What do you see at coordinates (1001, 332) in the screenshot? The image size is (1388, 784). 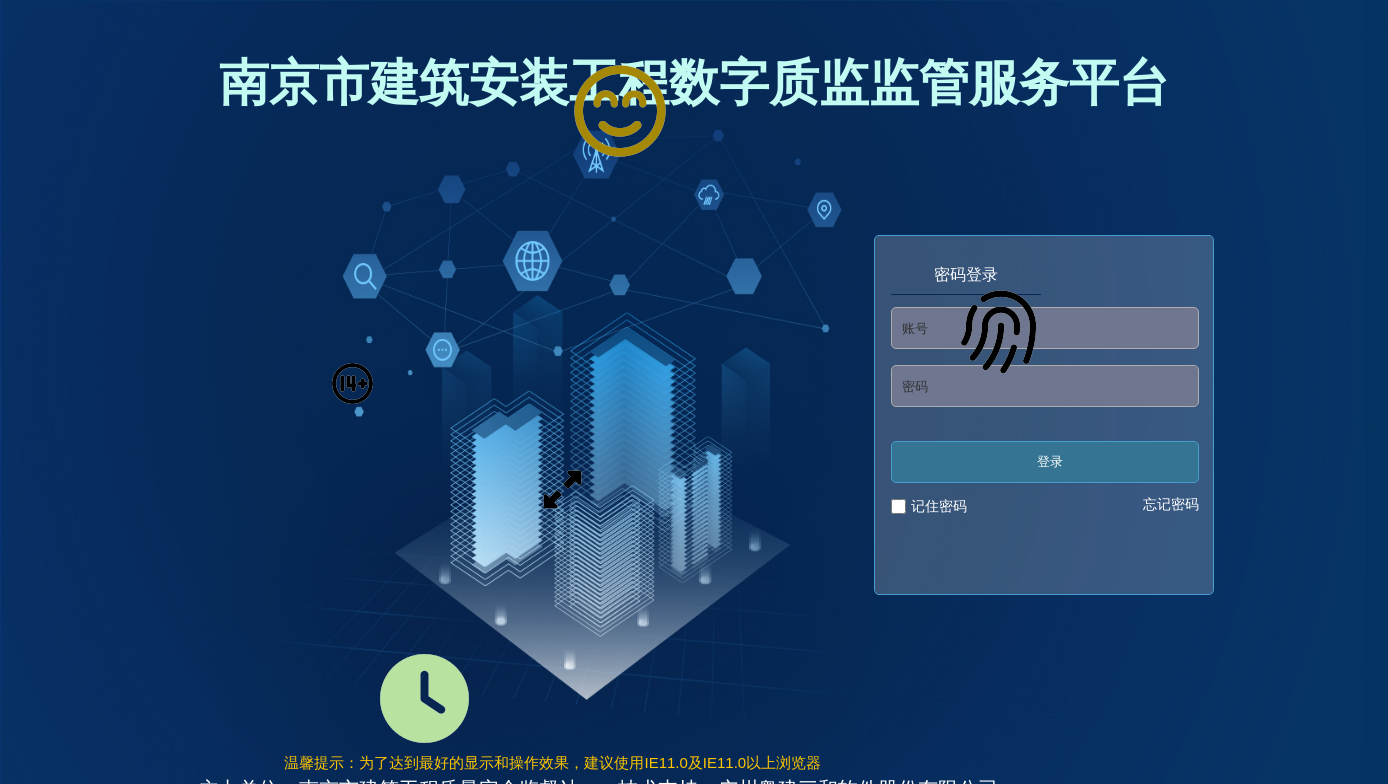 I see `authenticate with fingerprint` at bounding box center [1001, 332].